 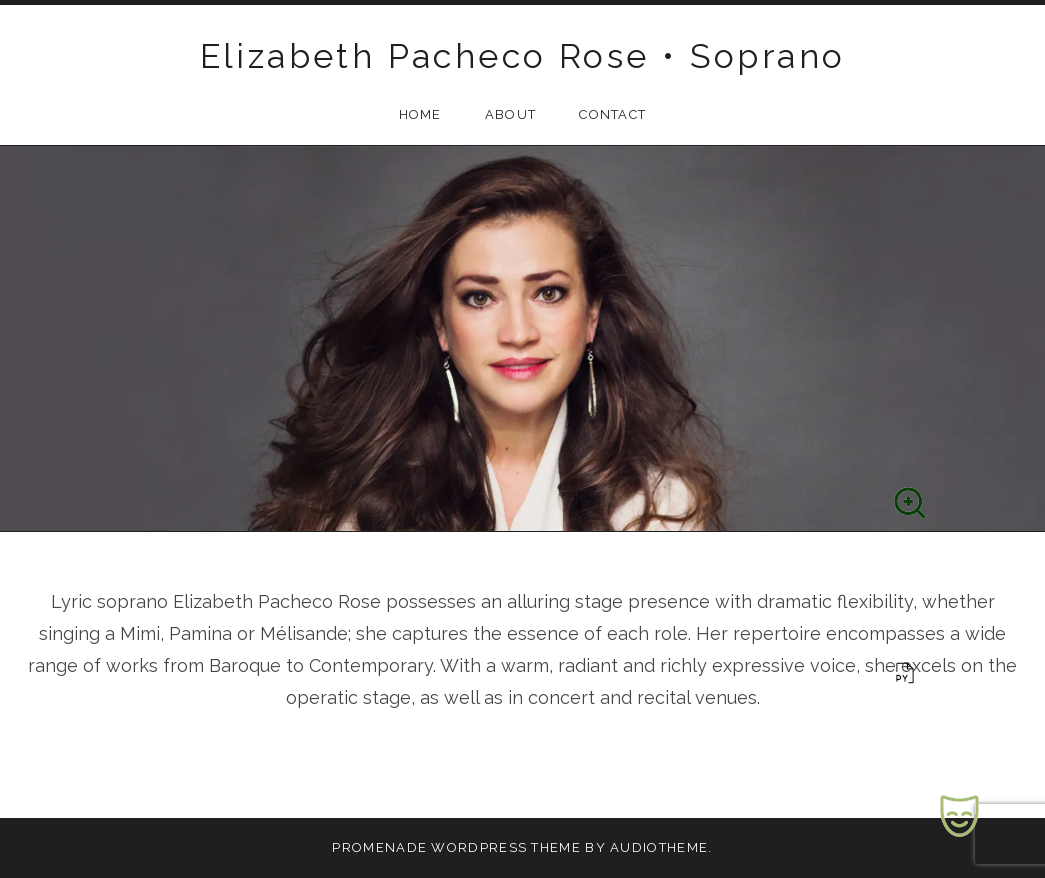 I want to click on python script file, so click(x=905, y=673).